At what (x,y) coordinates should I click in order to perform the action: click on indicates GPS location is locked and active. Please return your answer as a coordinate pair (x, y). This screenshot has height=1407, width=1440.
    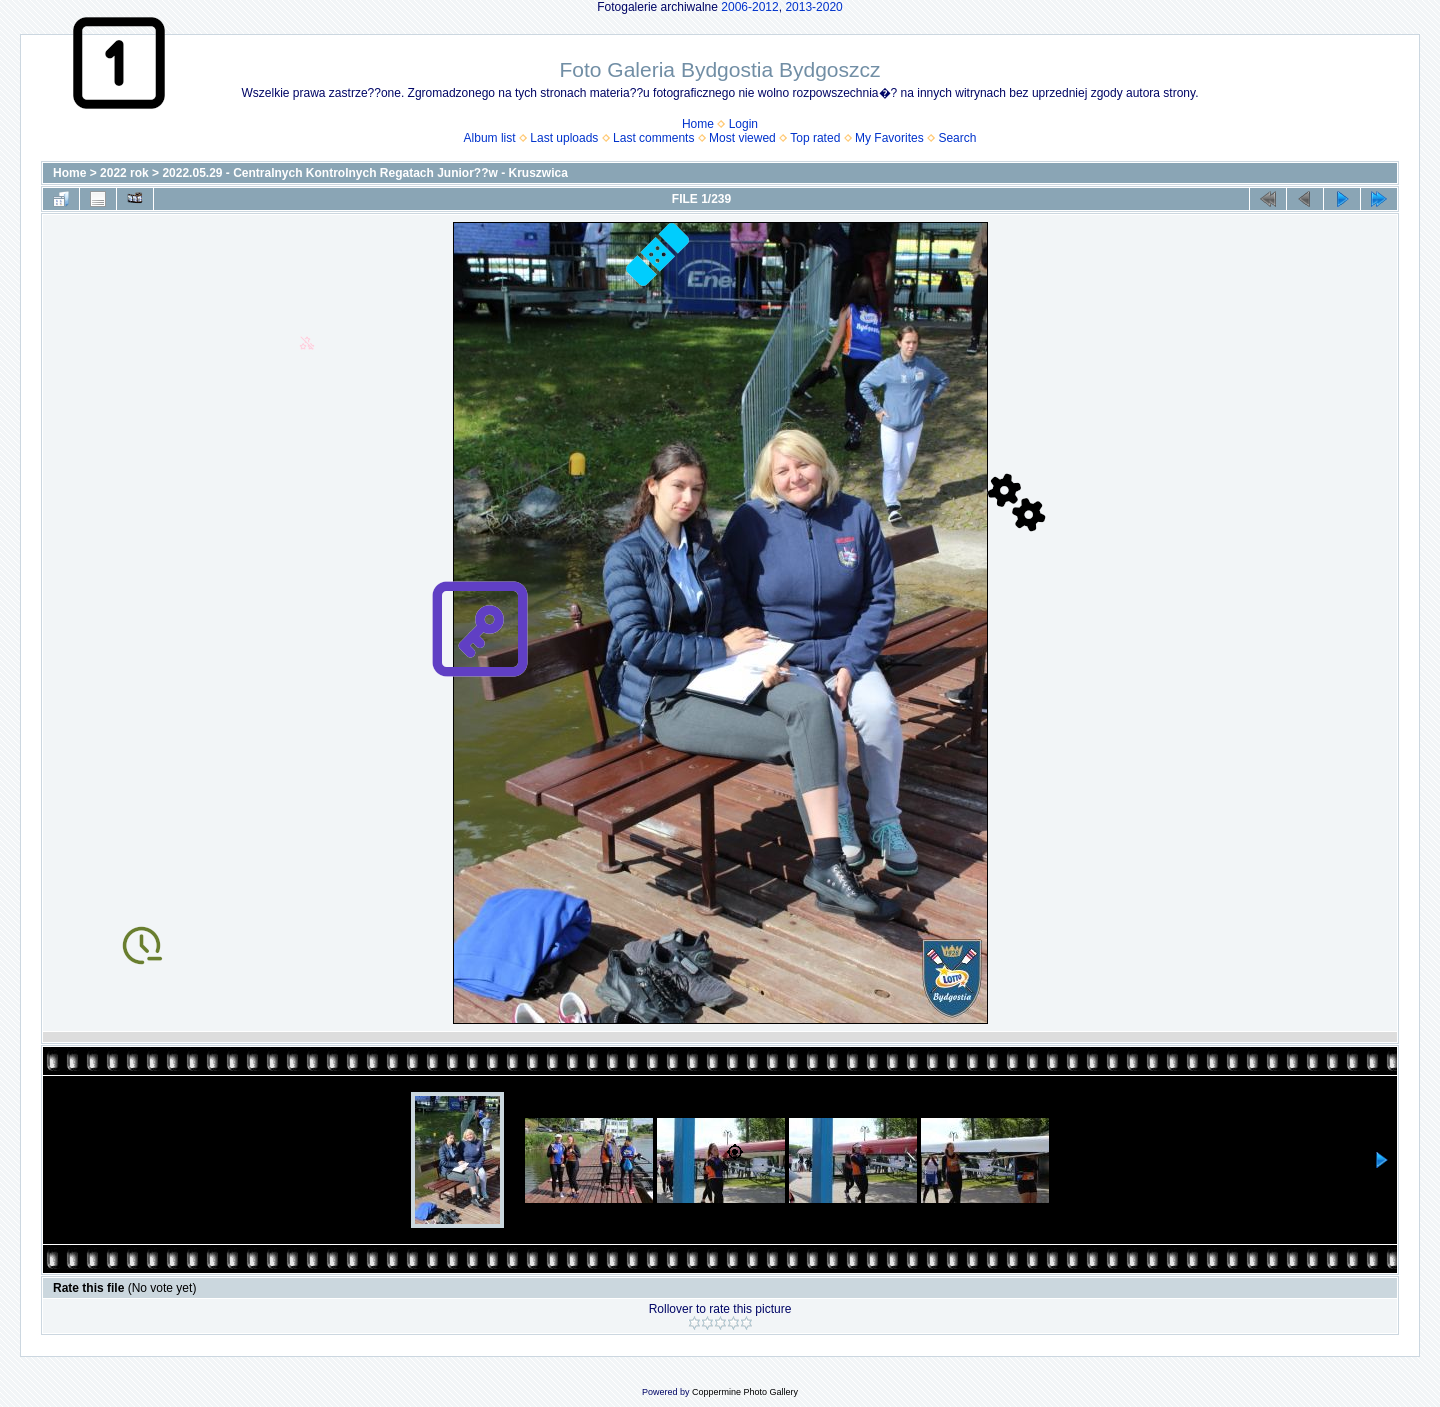
    Looking at the image, I should click on (735, 1152).